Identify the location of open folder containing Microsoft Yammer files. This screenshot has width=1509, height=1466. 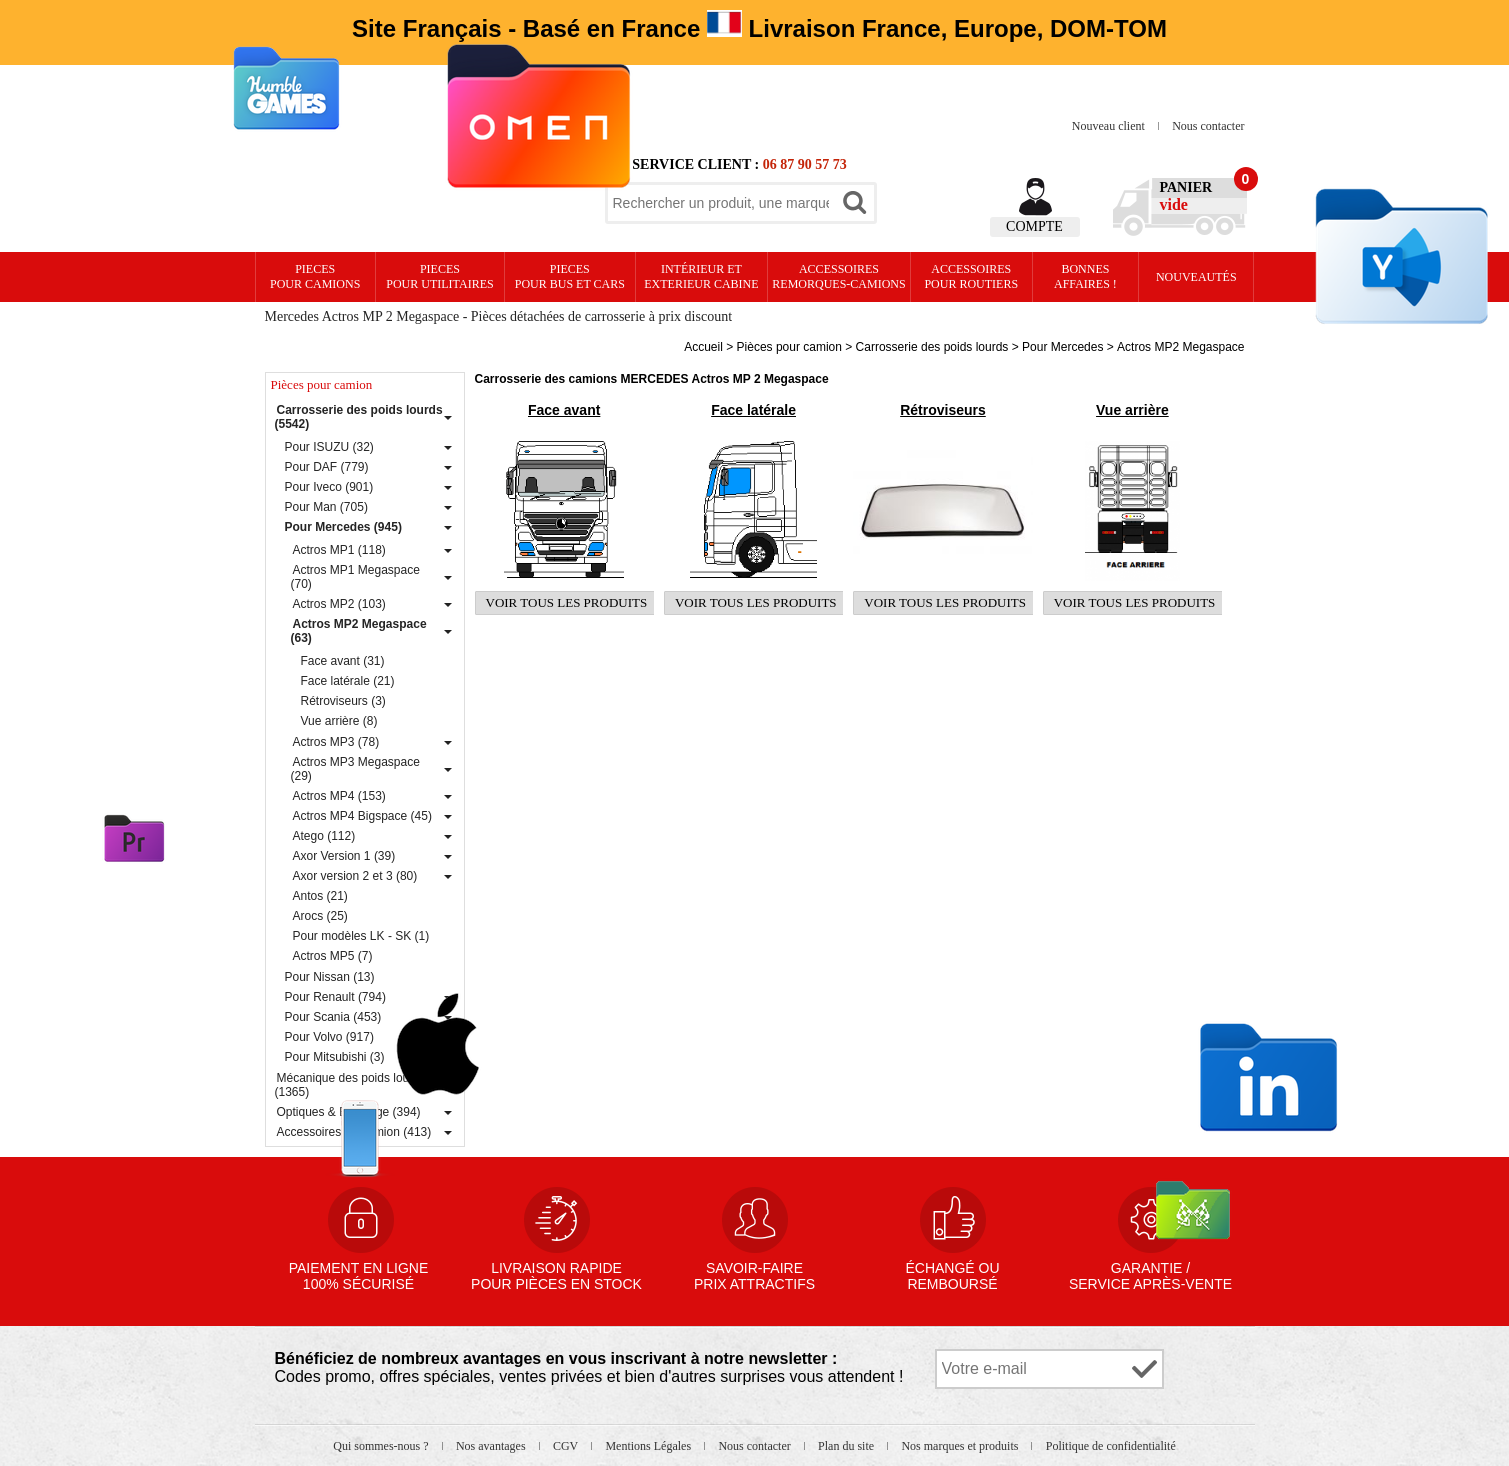
(1401, 261).